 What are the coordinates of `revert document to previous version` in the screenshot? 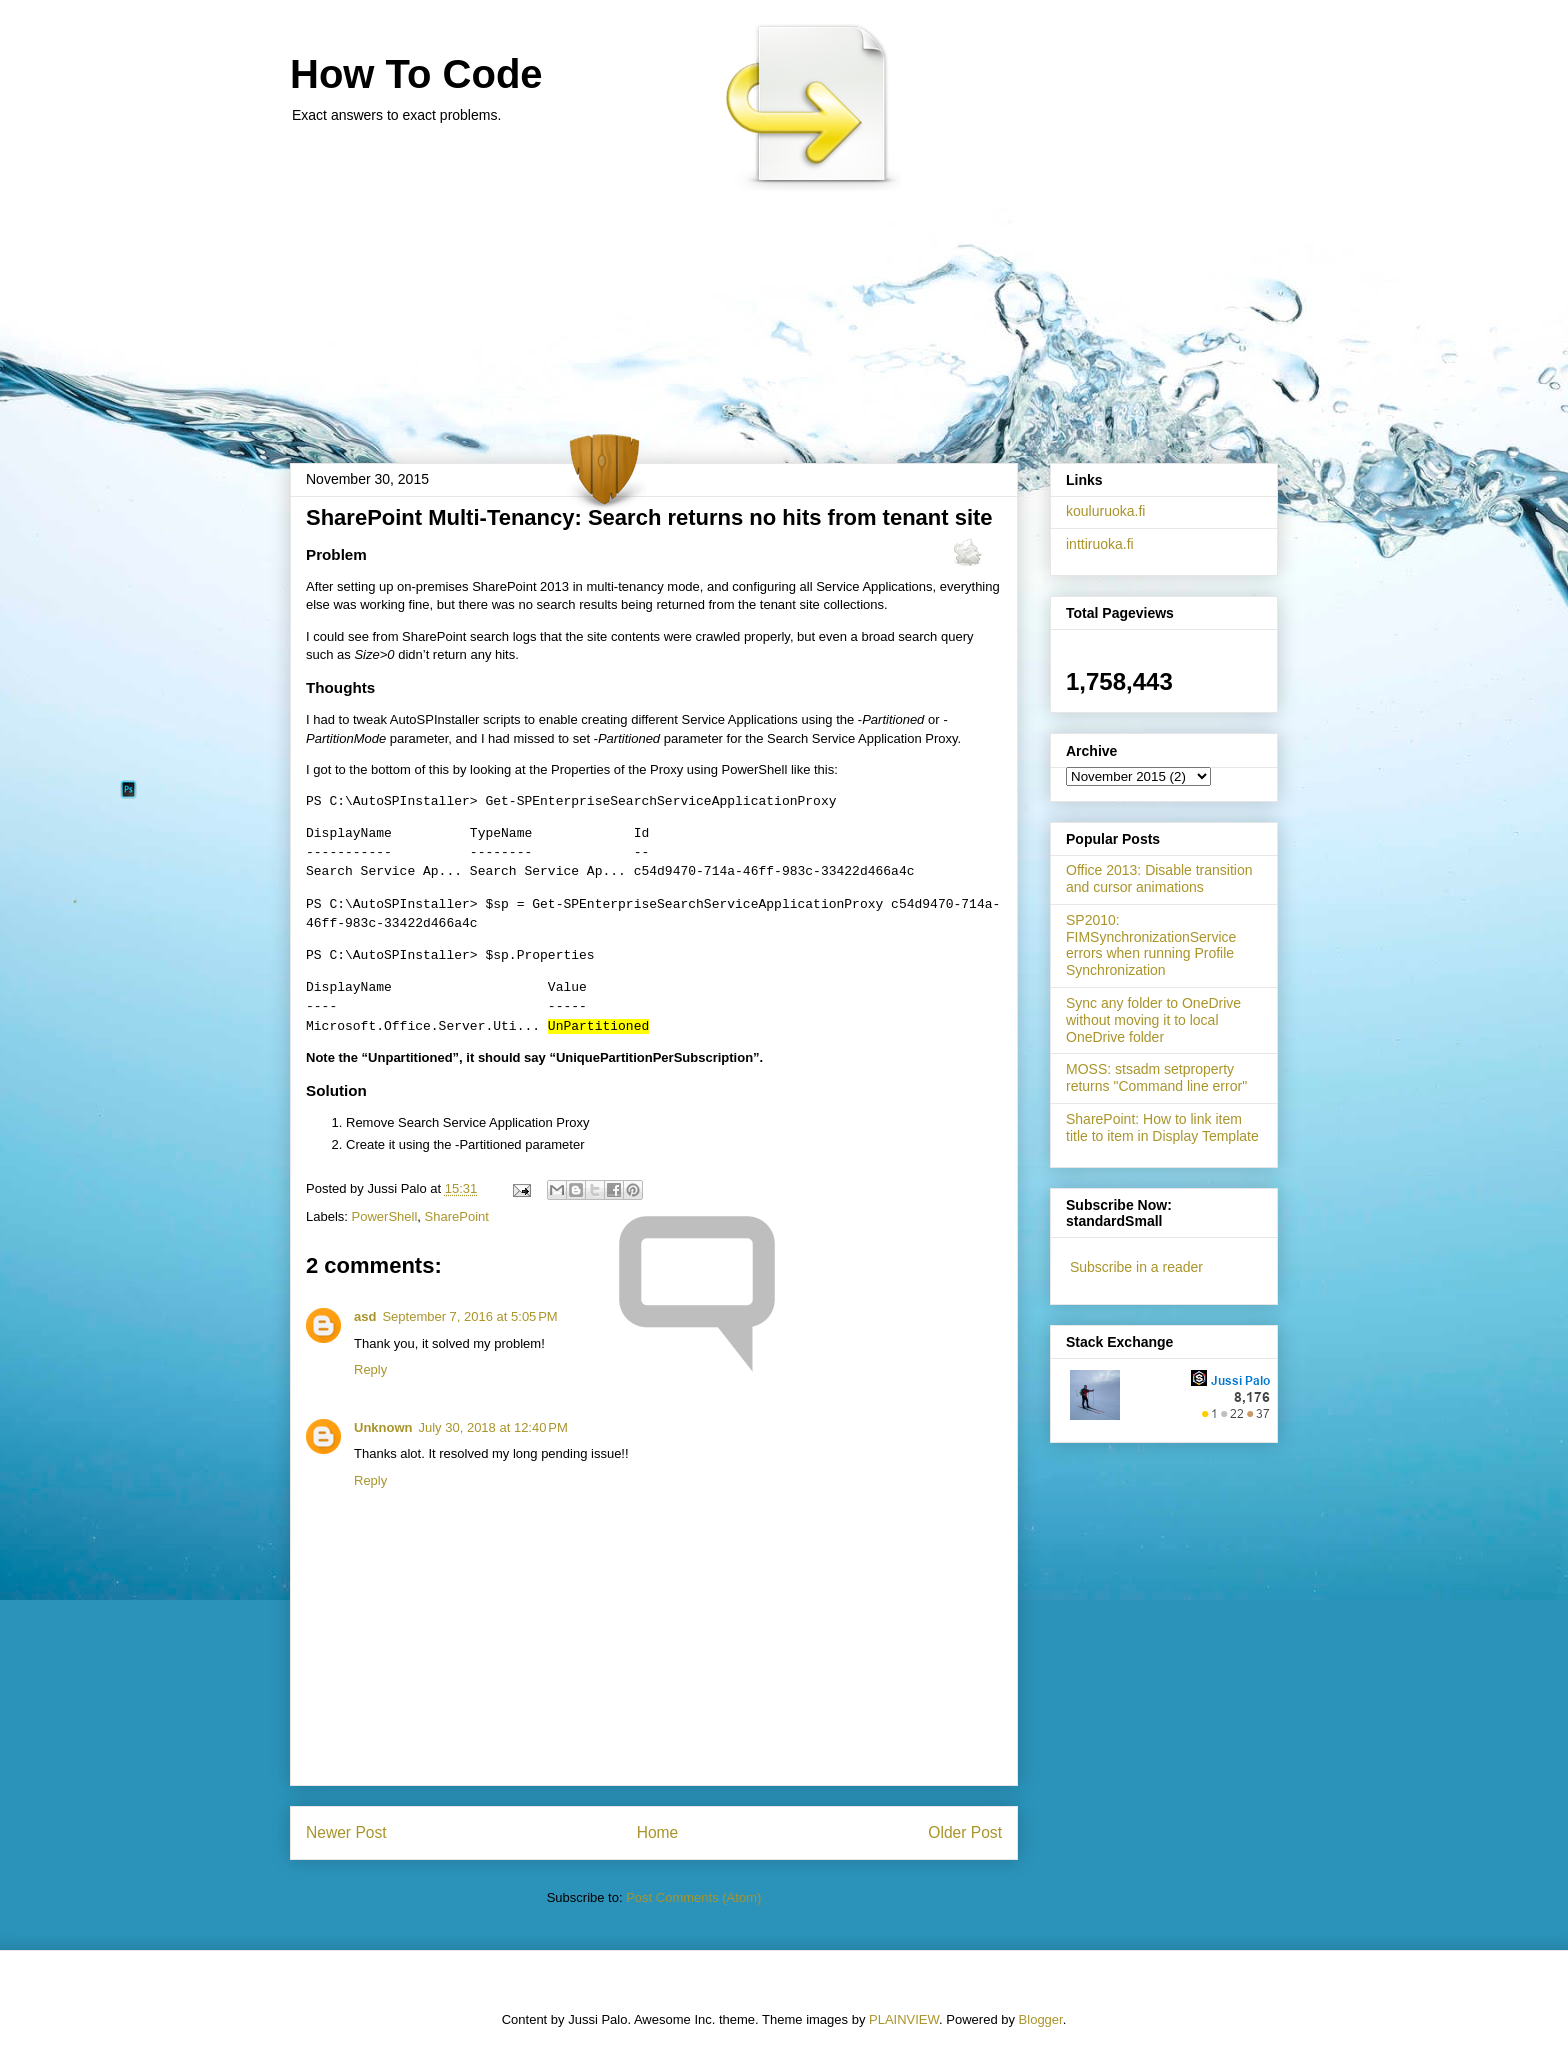 It's located at (813, 103).